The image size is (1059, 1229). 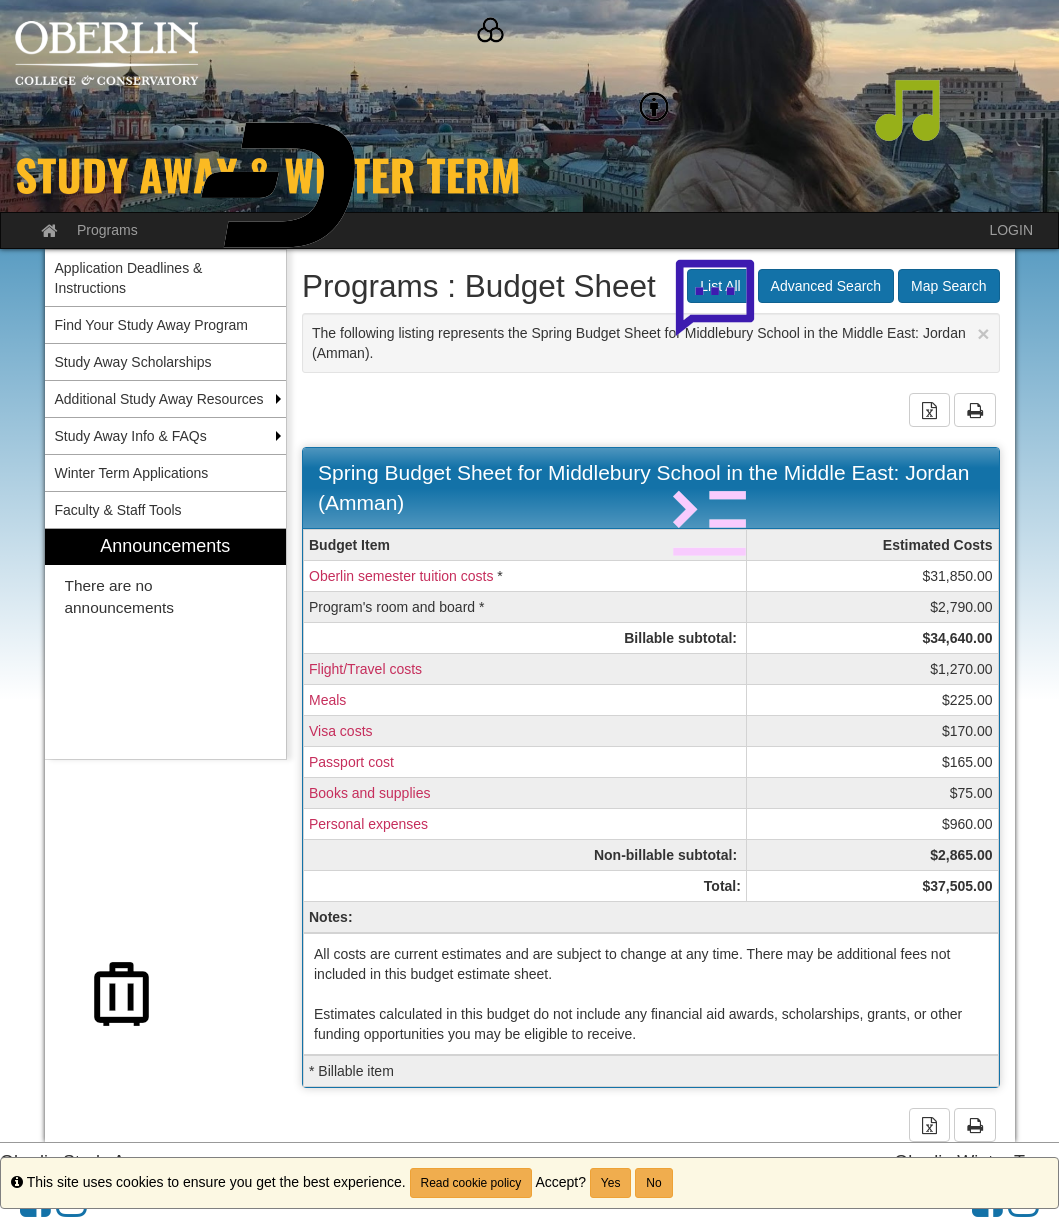 I want to click on Dash cryptocurrency logo, so click(x=278, y=185).